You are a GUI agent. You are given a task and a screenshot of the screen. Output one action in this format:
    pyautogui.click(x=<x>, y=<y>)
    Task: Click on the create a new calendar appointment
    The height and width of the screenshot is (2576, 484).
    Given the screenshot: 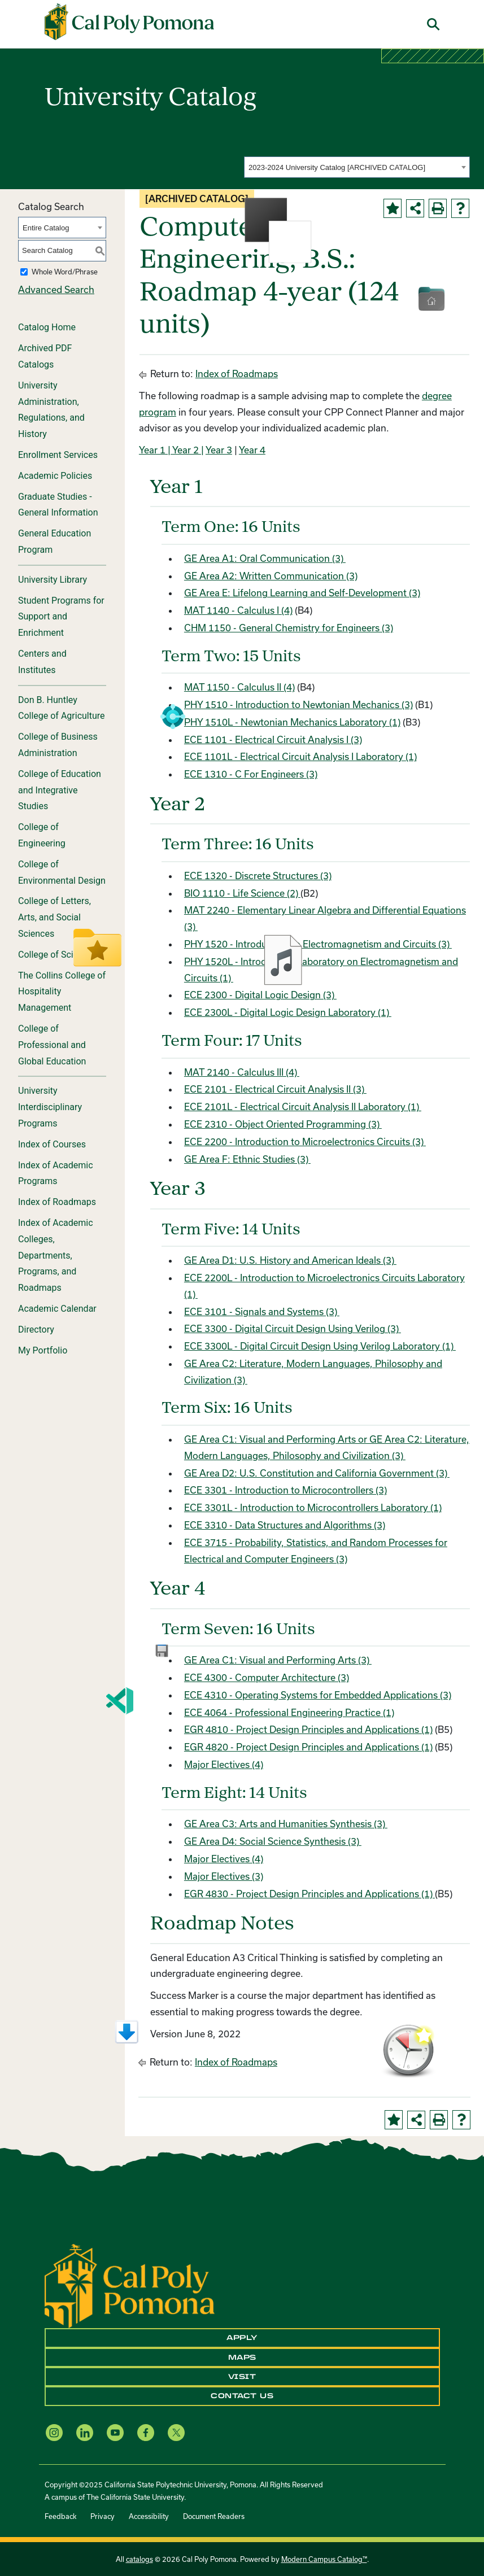 What is the action you would take?
    pyautogui.click(x=409, y=2050)
    